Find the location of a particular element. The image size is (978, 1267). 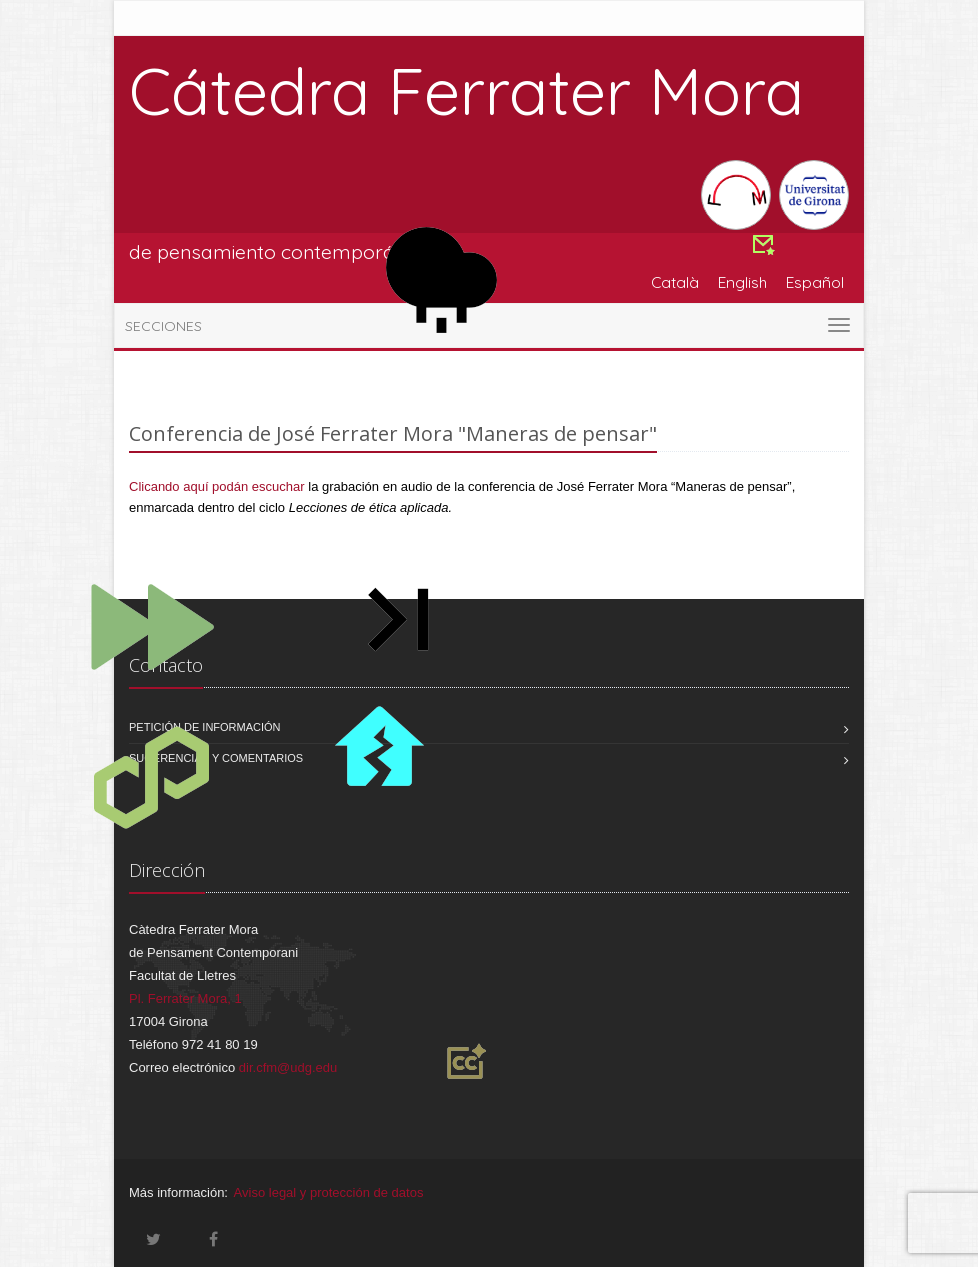

fast forward media playback is located at coordinates (148, 627).